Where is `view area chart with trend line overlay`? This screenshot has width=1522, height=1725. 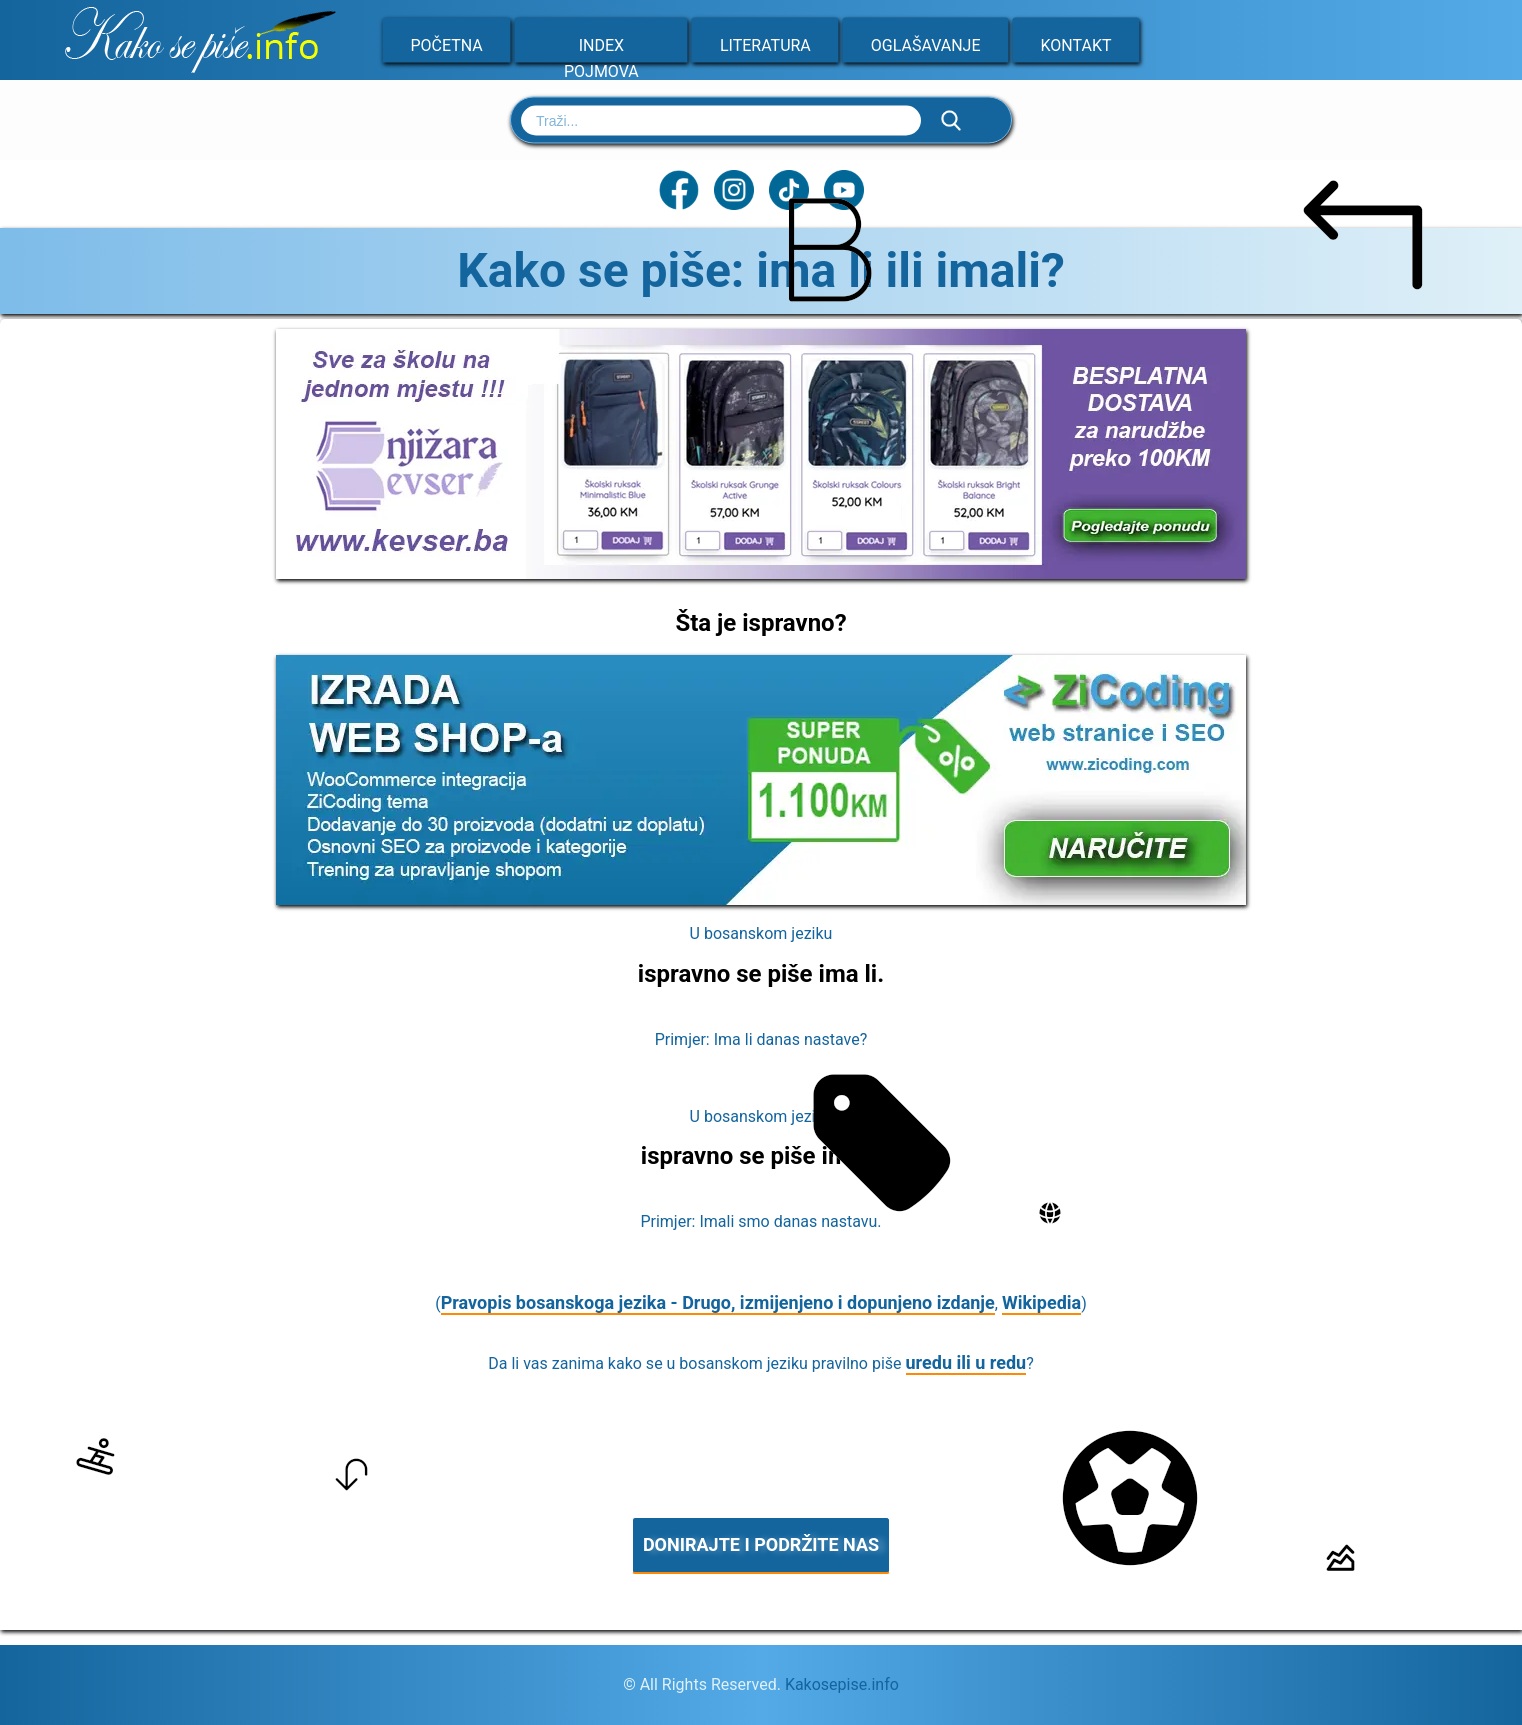
view area chart with trend line overlay is located at coordinates (1340, 1558).